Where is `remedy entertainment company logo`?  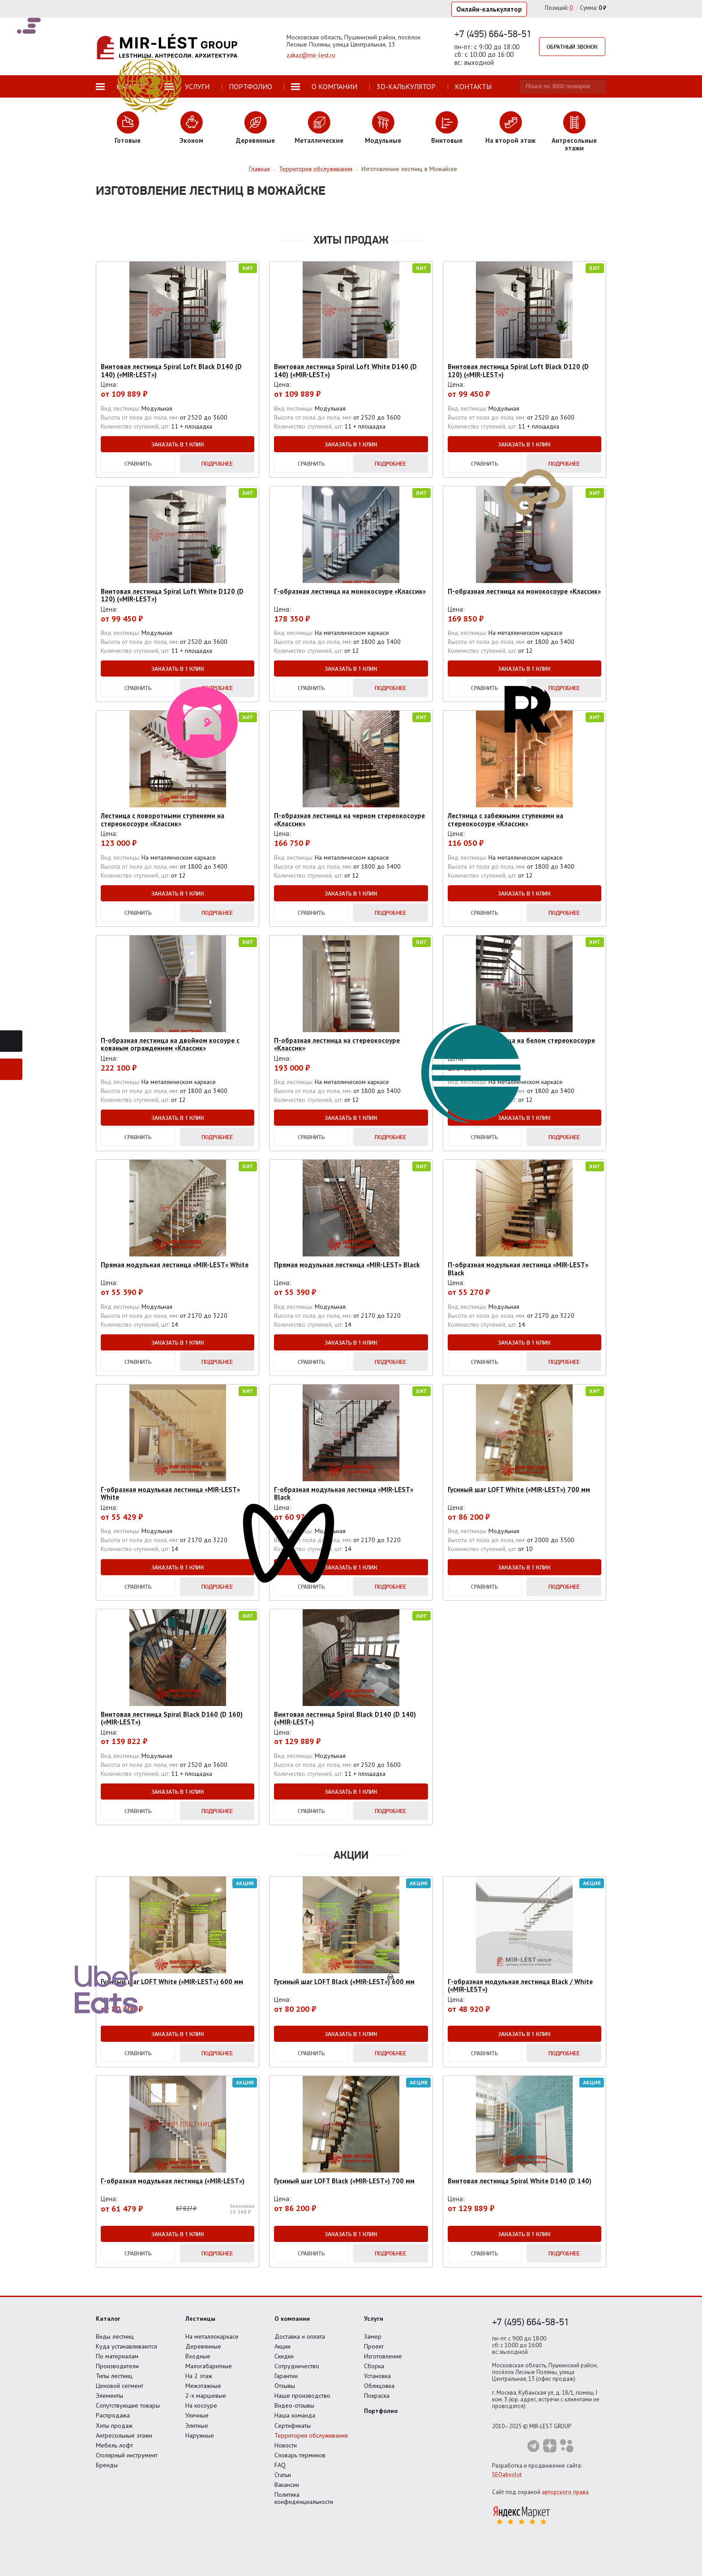
remedy entertainment company logo is located at coordinates (528, 709).